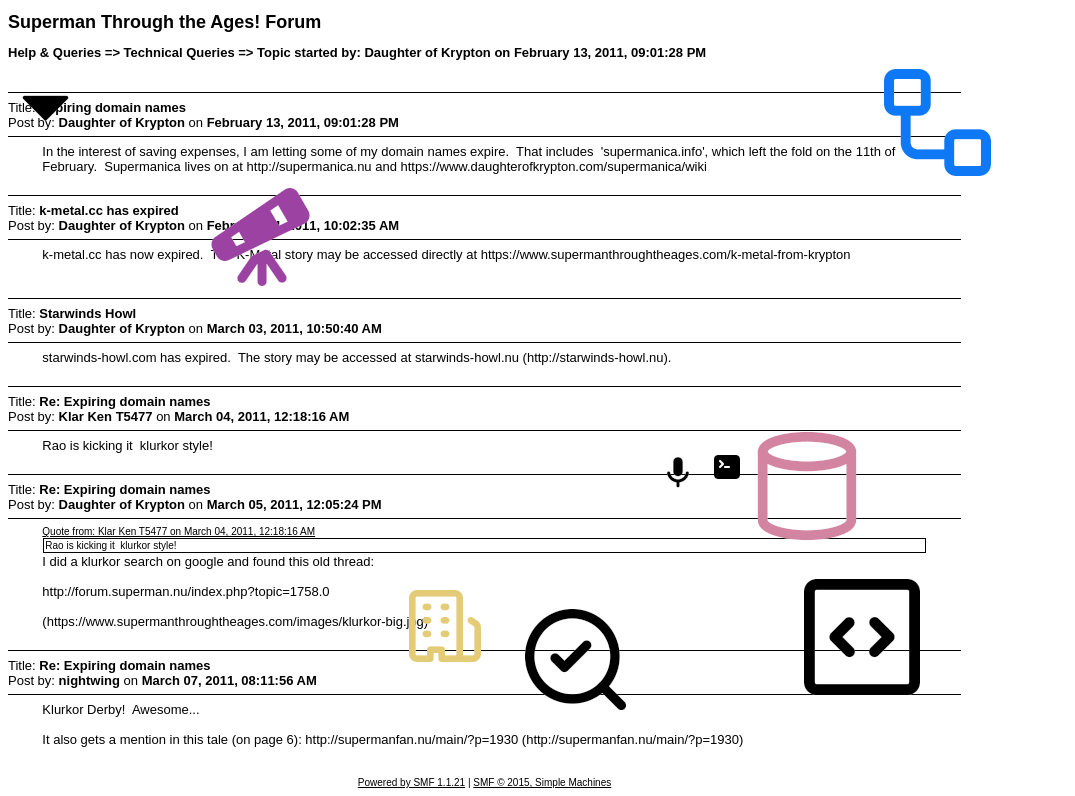  Describe the element at coordinates (862, 637) in the screenshot. I see `view source code` at that location.